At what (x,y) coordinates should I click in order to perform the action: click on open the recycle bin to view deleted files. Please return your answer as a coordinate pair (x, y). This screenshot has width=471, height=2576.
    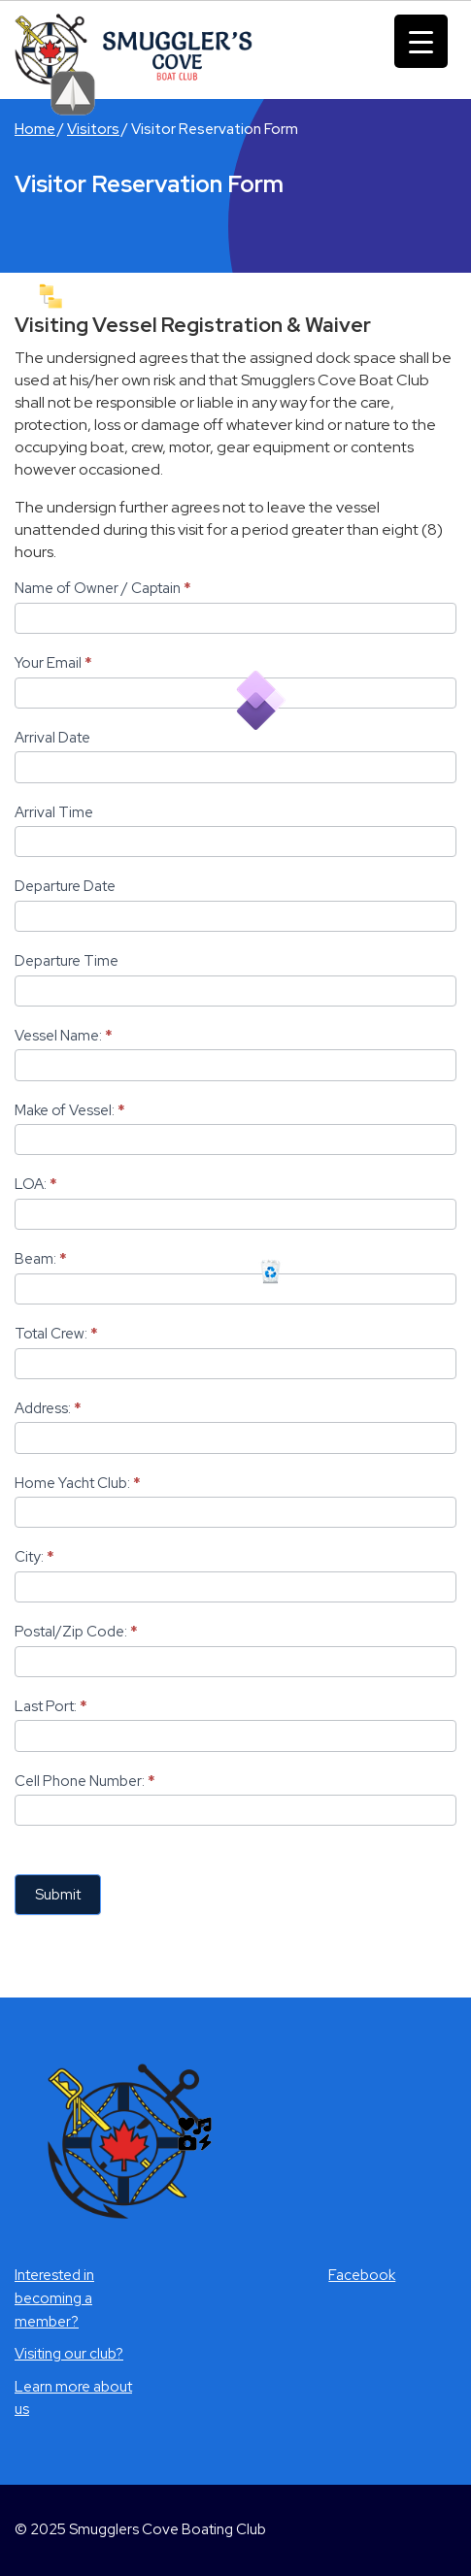
    Looking at the image, I should click on (270, 1271).